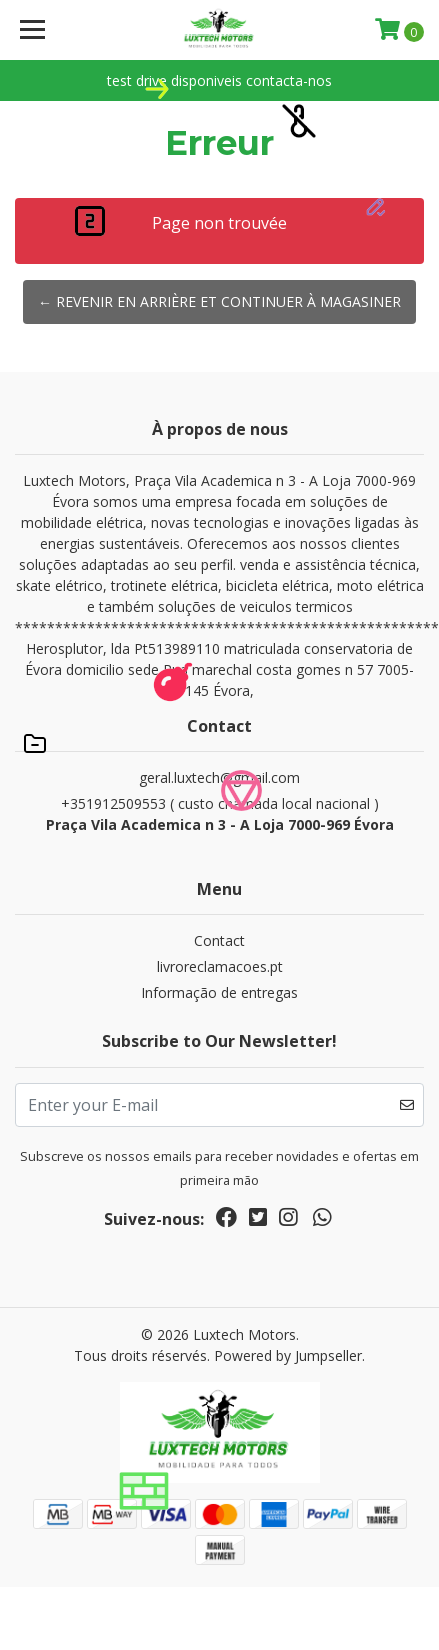 This screenshot has width=439, height=1650. What do you see at coordinates (375, 206) in the screenshot?
I see `edit completed or saved successfully` at bounding box center [375, 206].